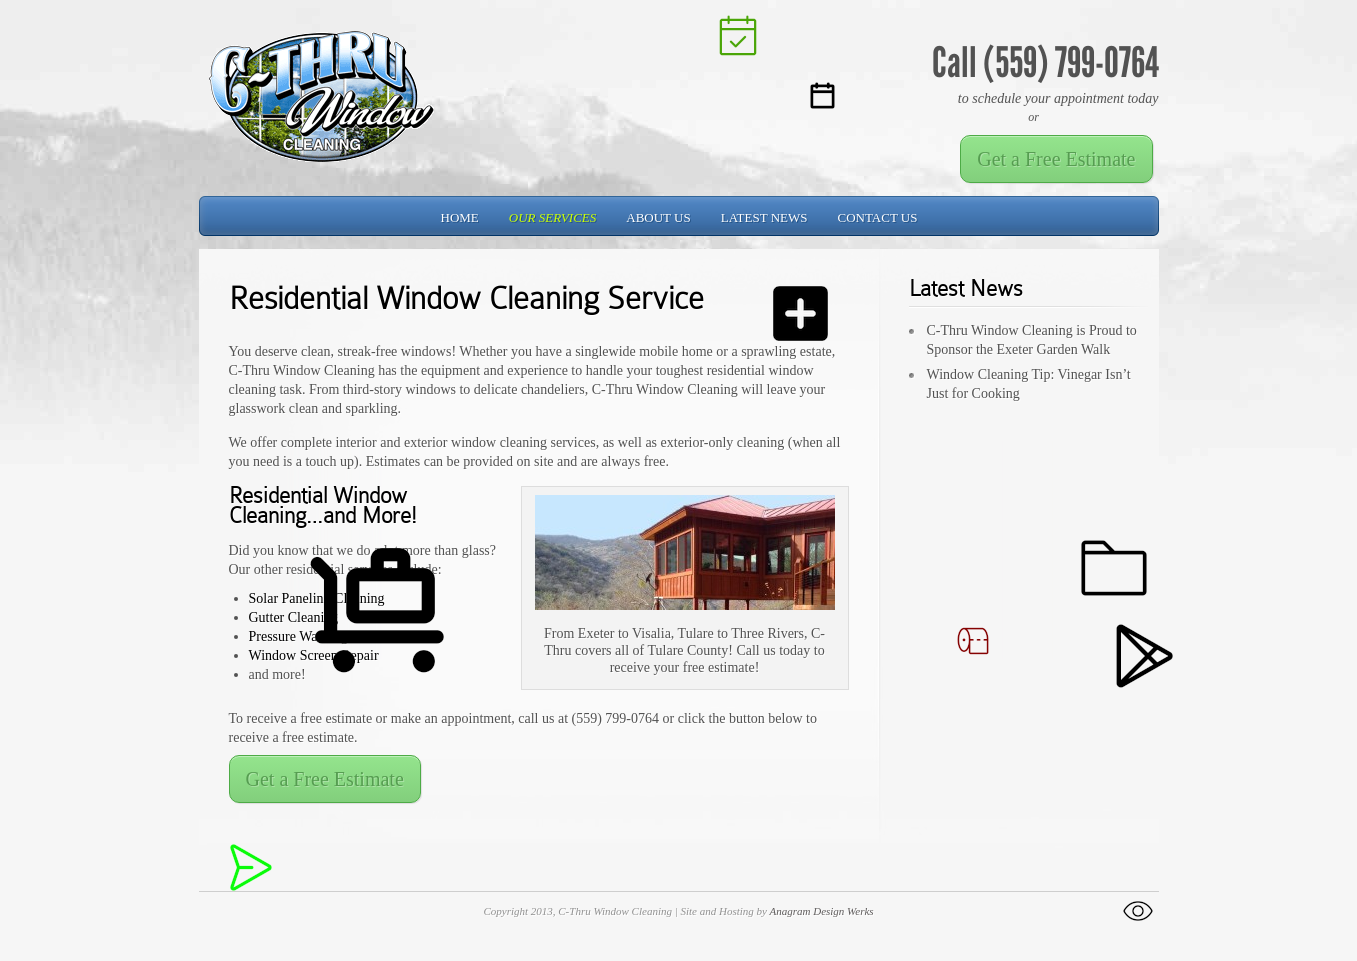 The image size is (1357, 961). Describe the element at coordinates (375, 608) in the screenshot. I see `access luggage or baggage services` at that location.